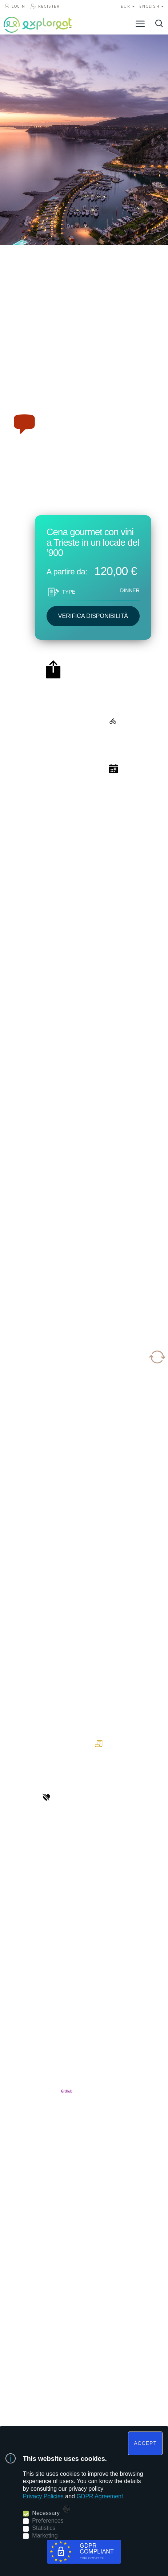  I want to click on access bike-related features or cycling mode, so click(113, 721).